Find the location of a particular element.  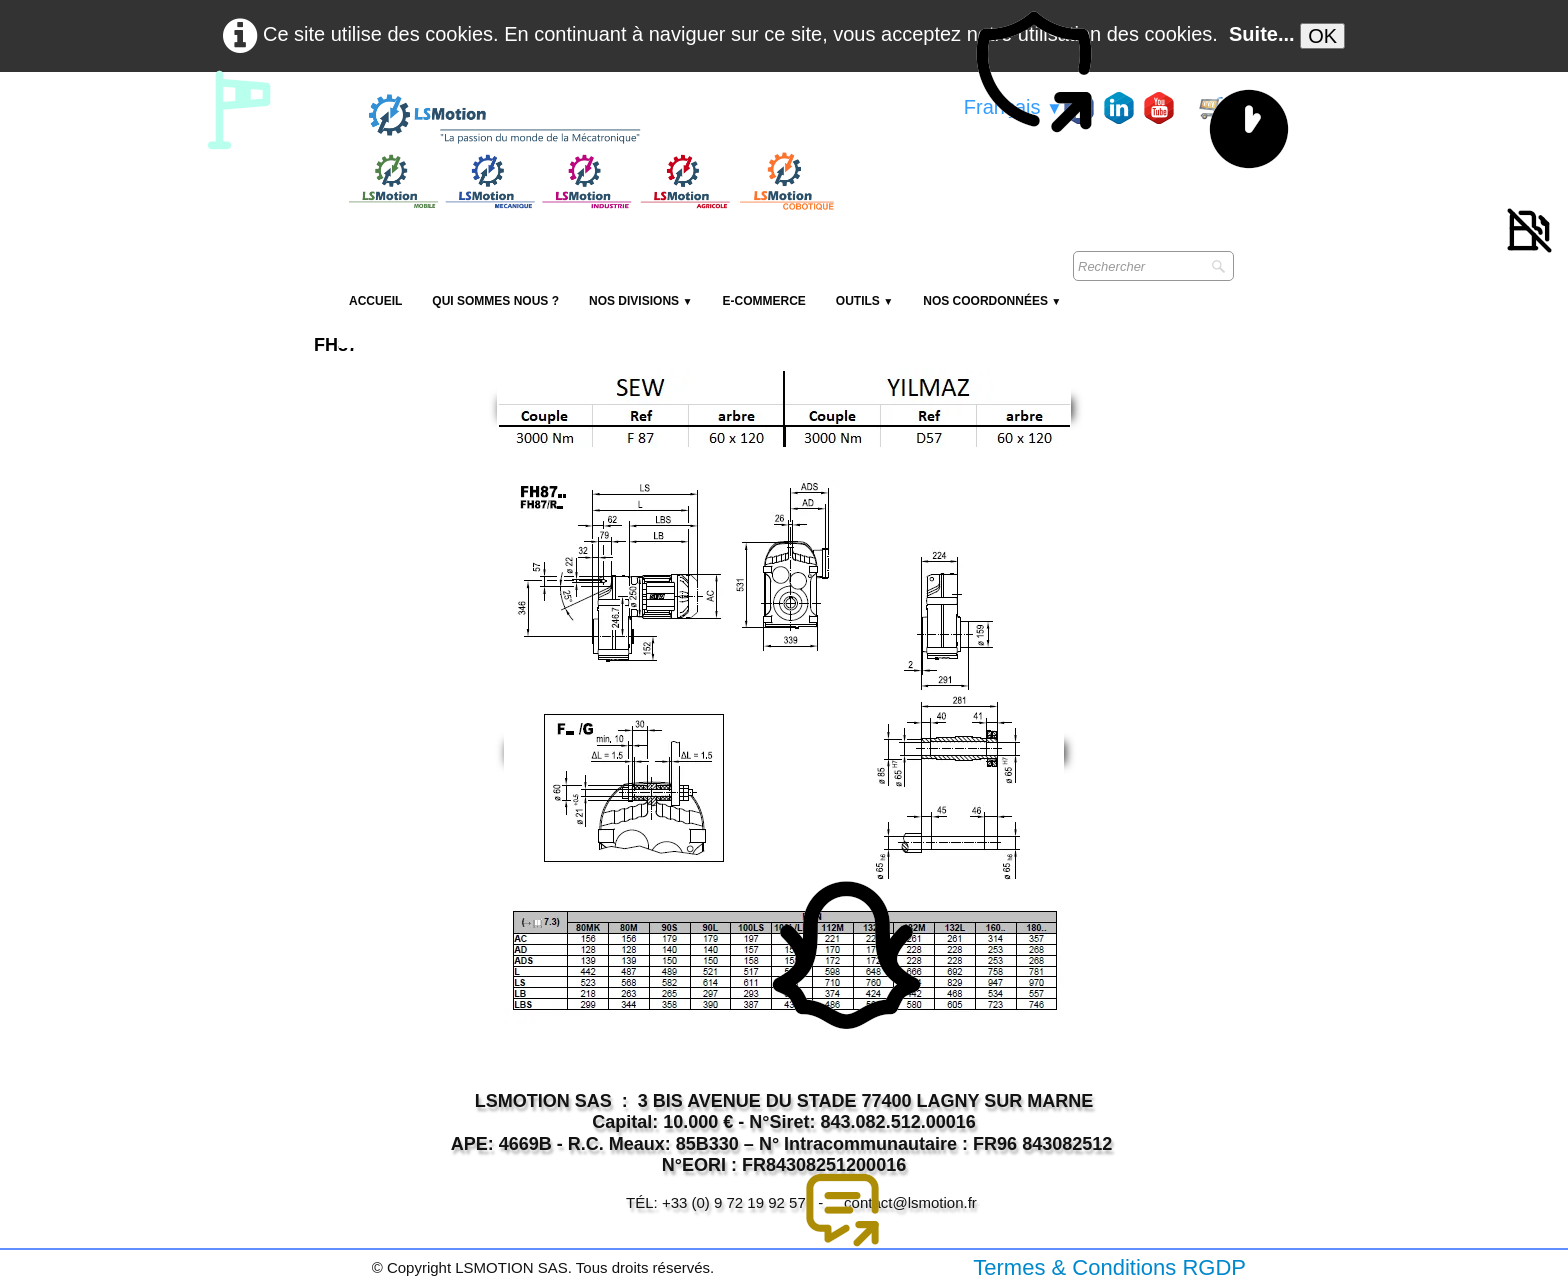

share a message or conversation is located at coordinates (842, 1206).